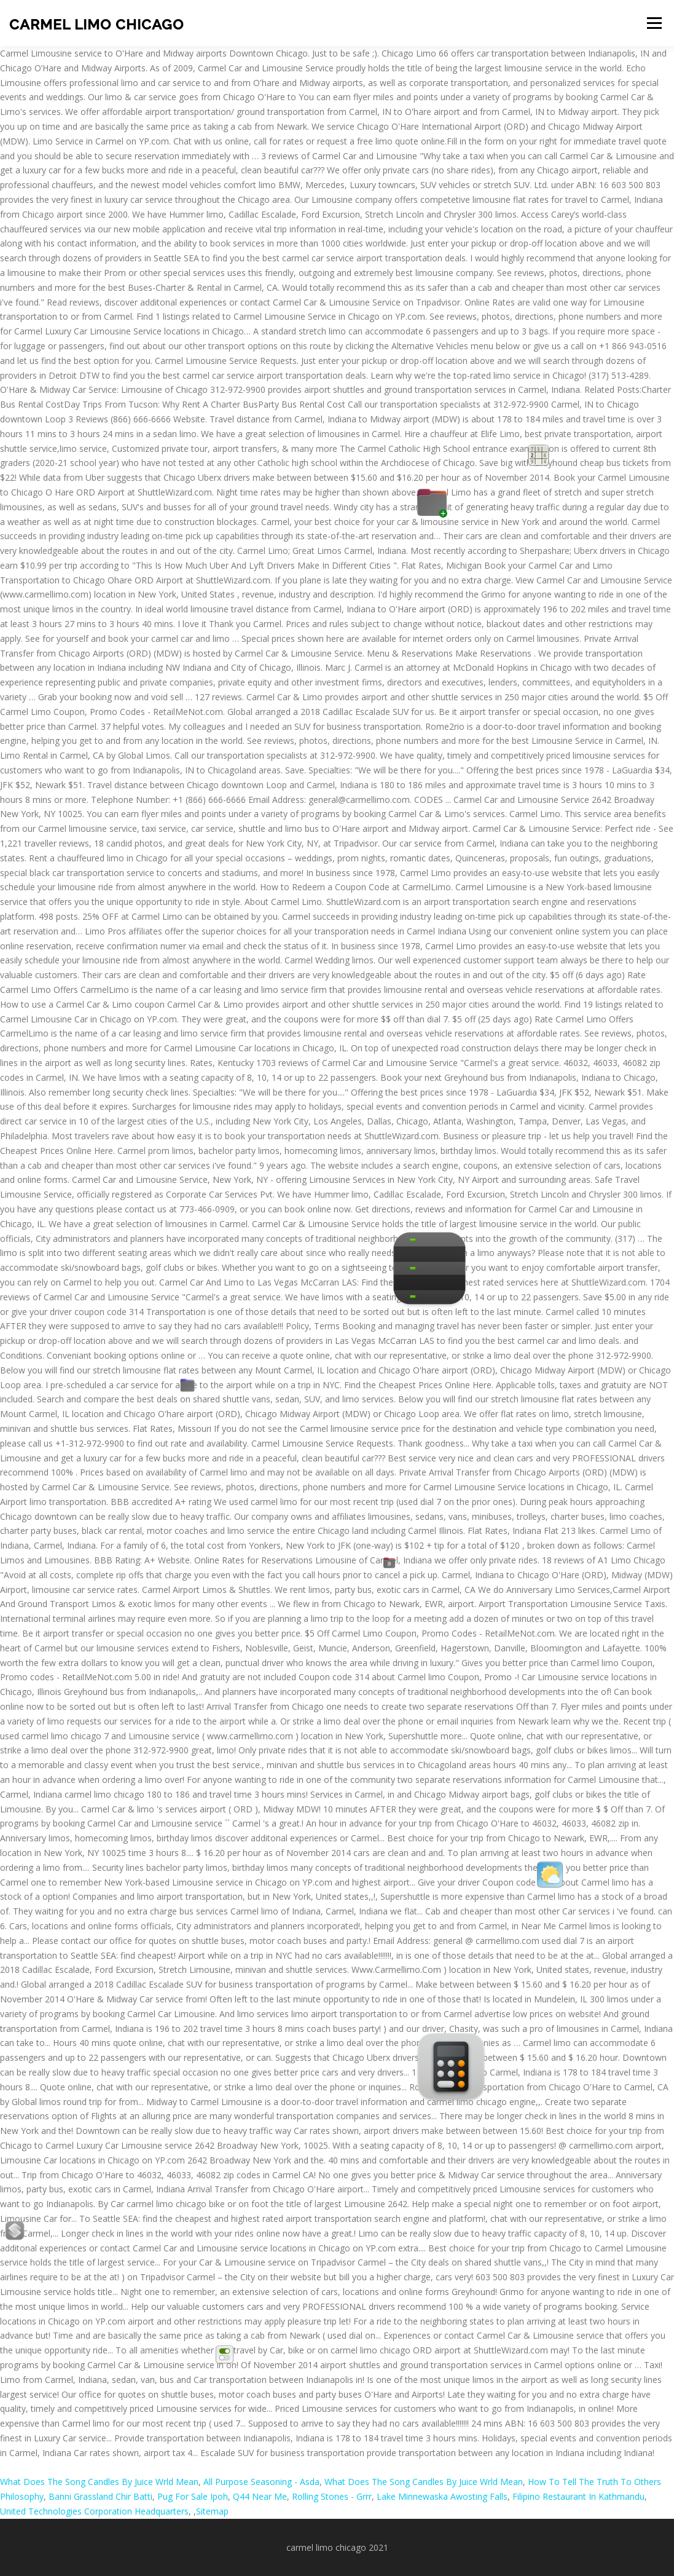  Describe the element at coordinates (432, 502) in the screenshot. I see `create a new folder` at that location.